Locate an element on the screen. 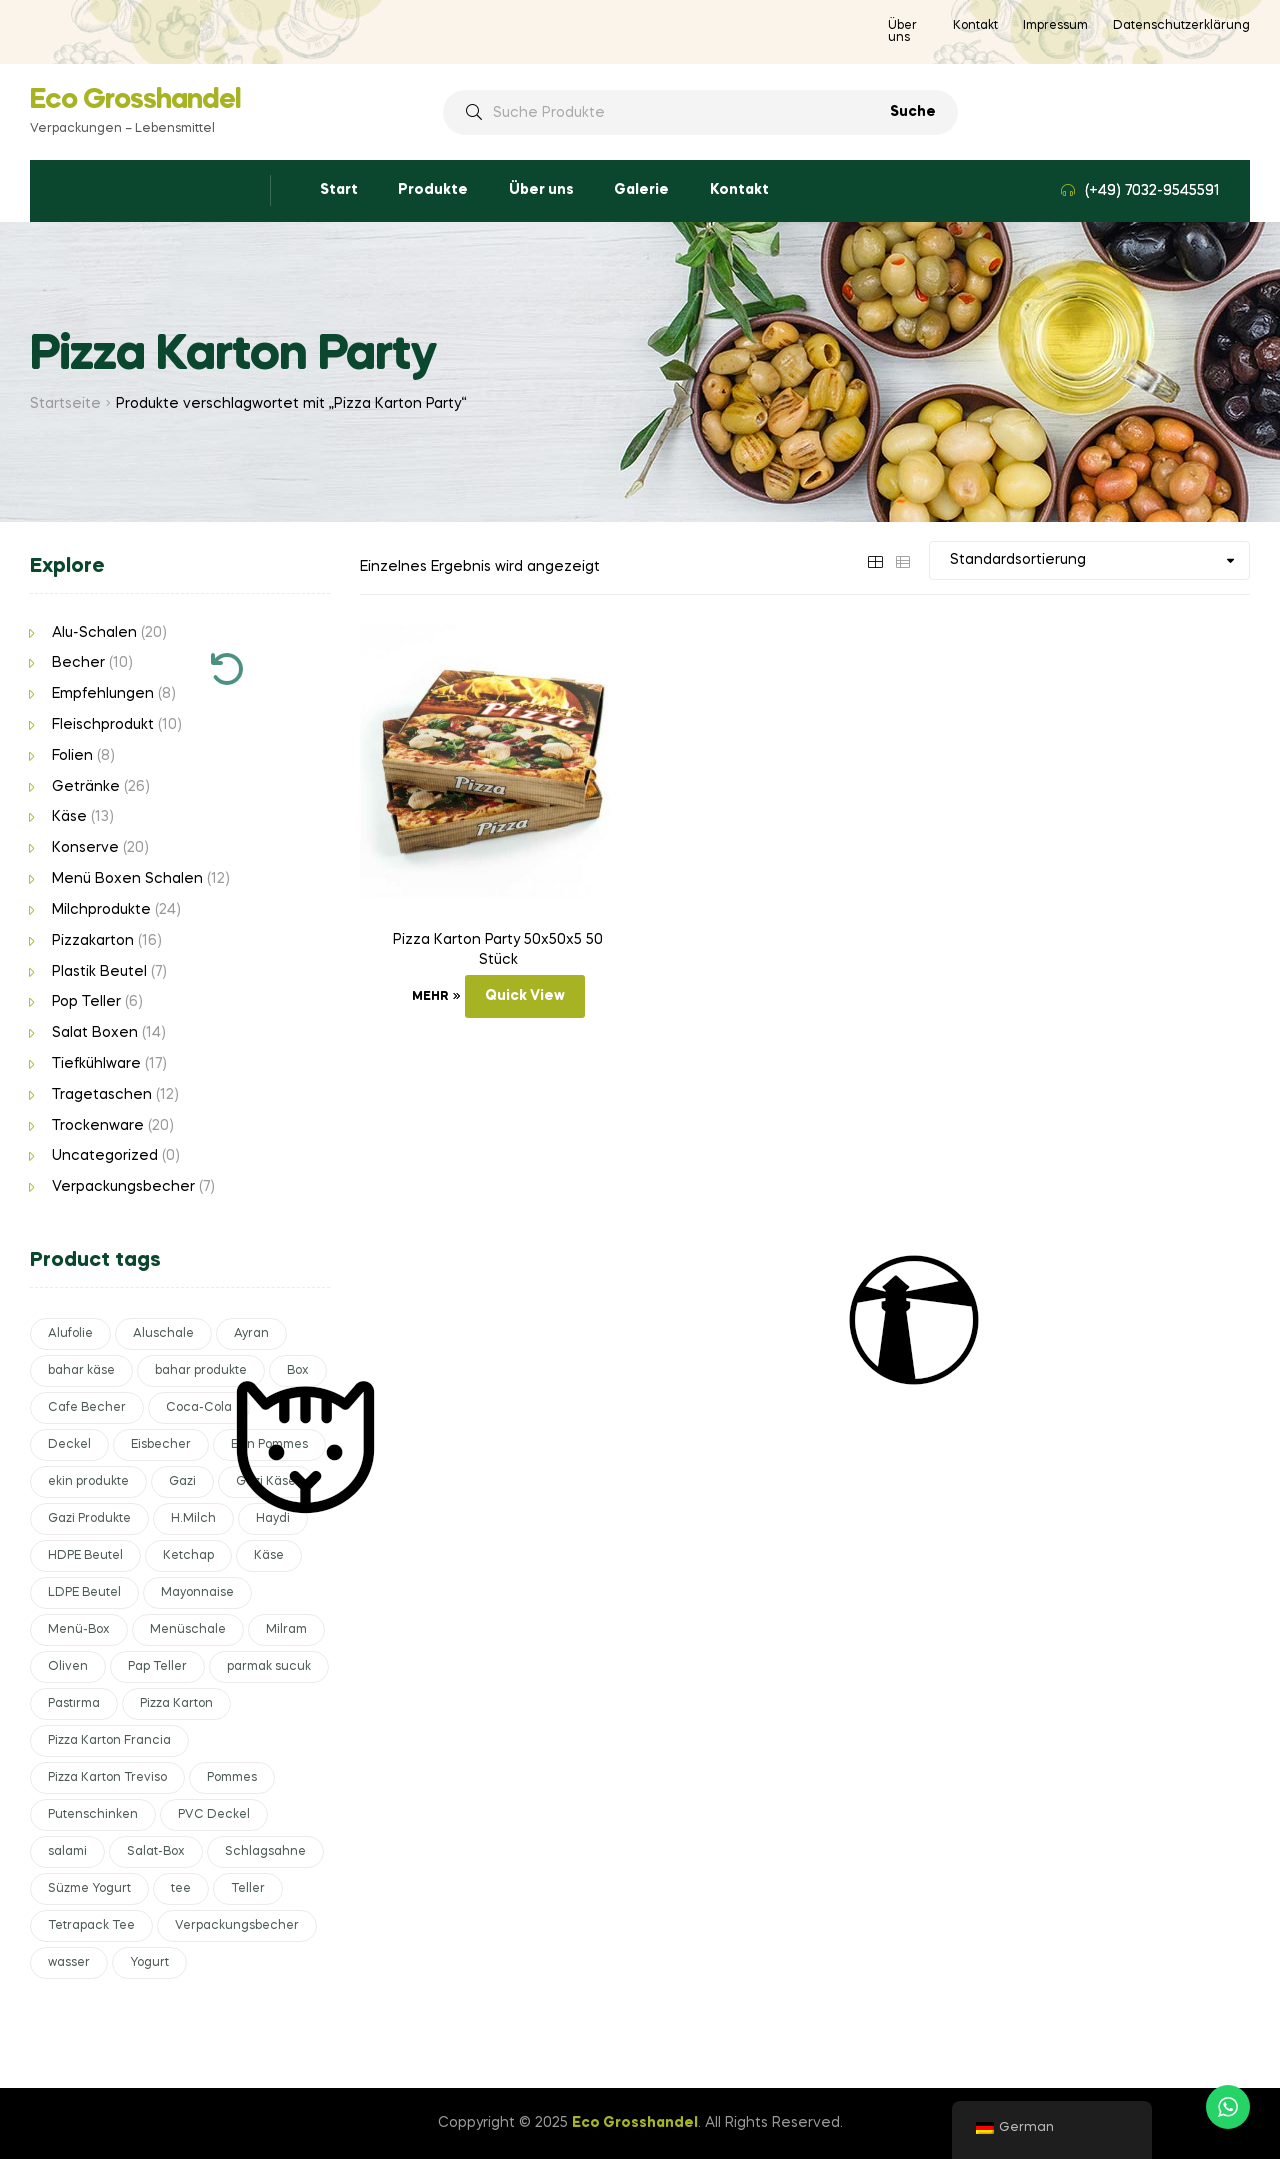  view pet or animal-related content is located at coordinates (305, 1444).